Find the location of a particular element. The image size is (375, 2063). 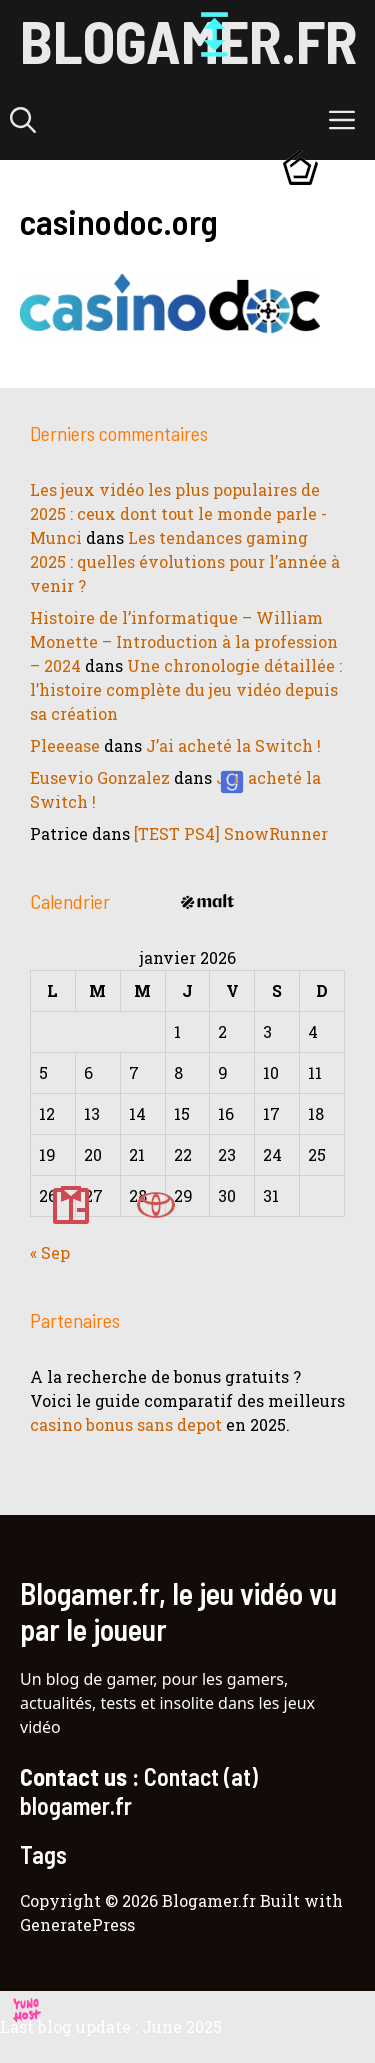

yunohost self-hosting platform logo is located at coordinates (27, 2010).